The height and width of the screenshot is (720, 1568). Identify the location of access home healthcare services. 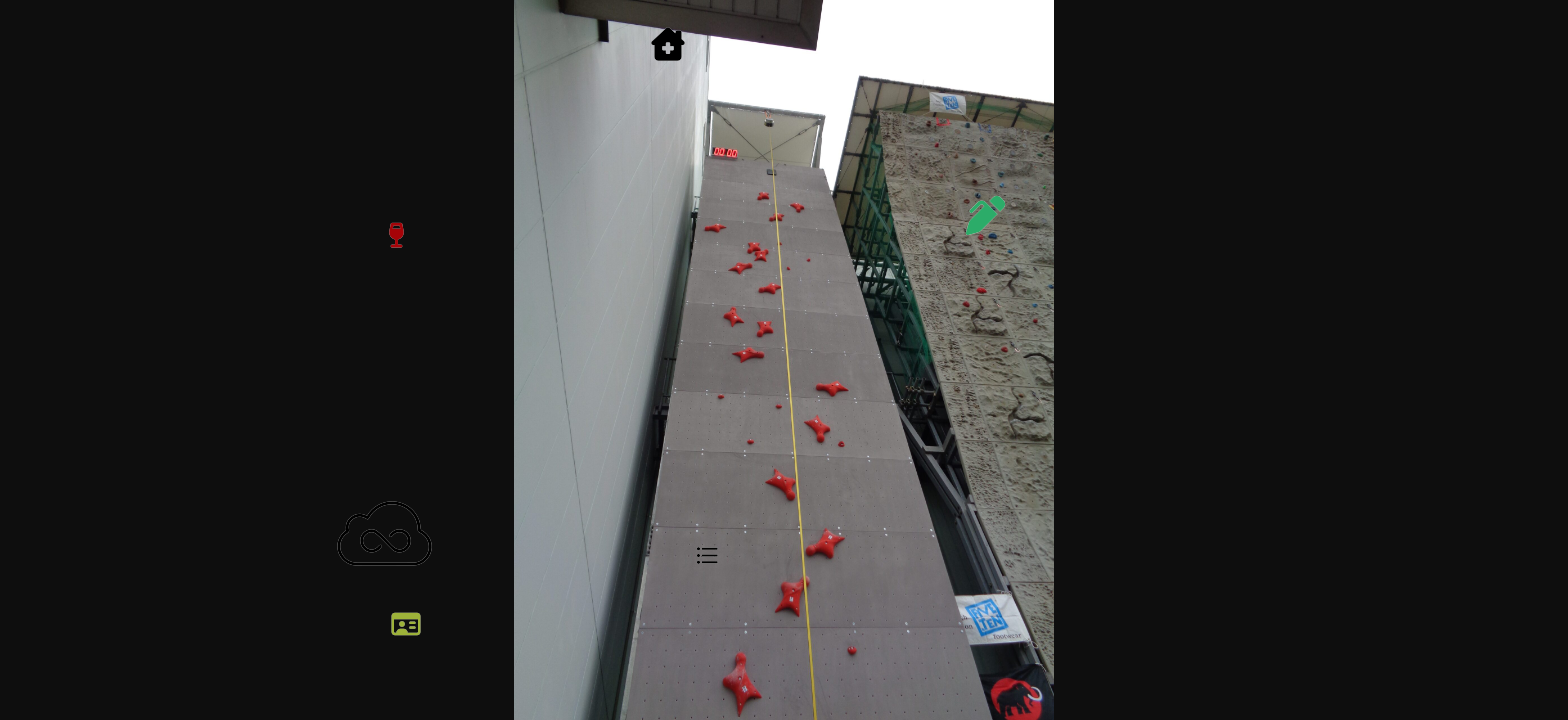
(668, 44).